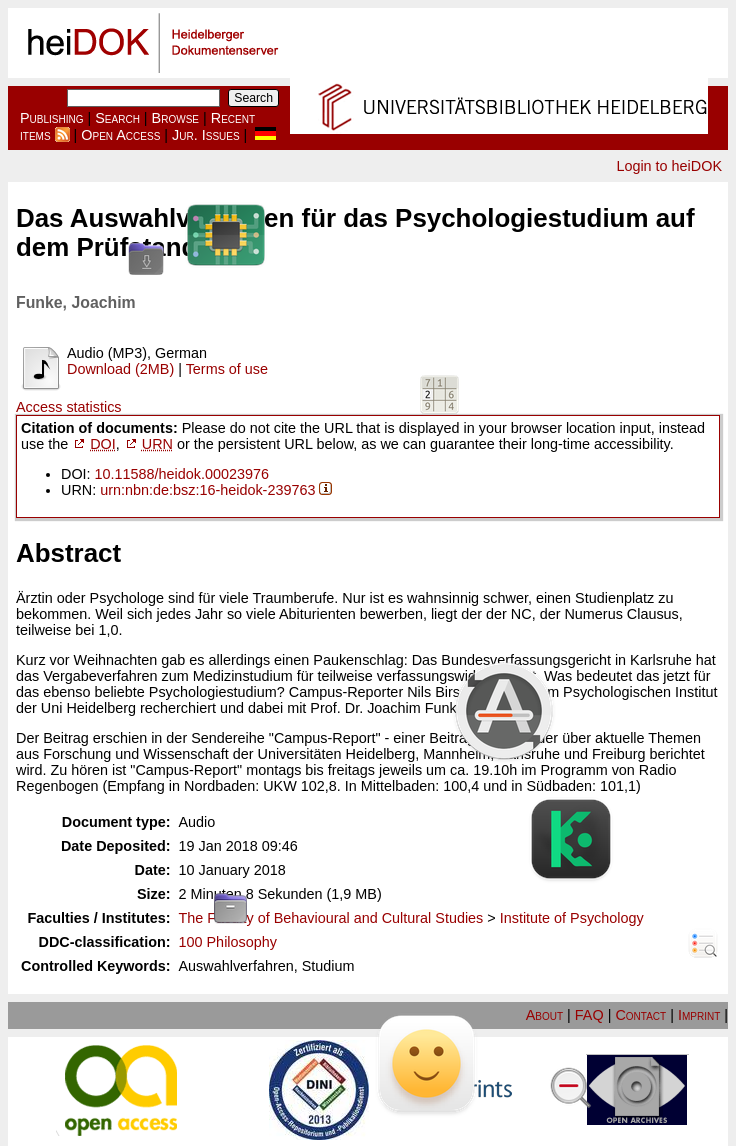  Describe the element at coordinates (571, 839) in the screenshot. I see `open cachyos kernel manager` at that location.